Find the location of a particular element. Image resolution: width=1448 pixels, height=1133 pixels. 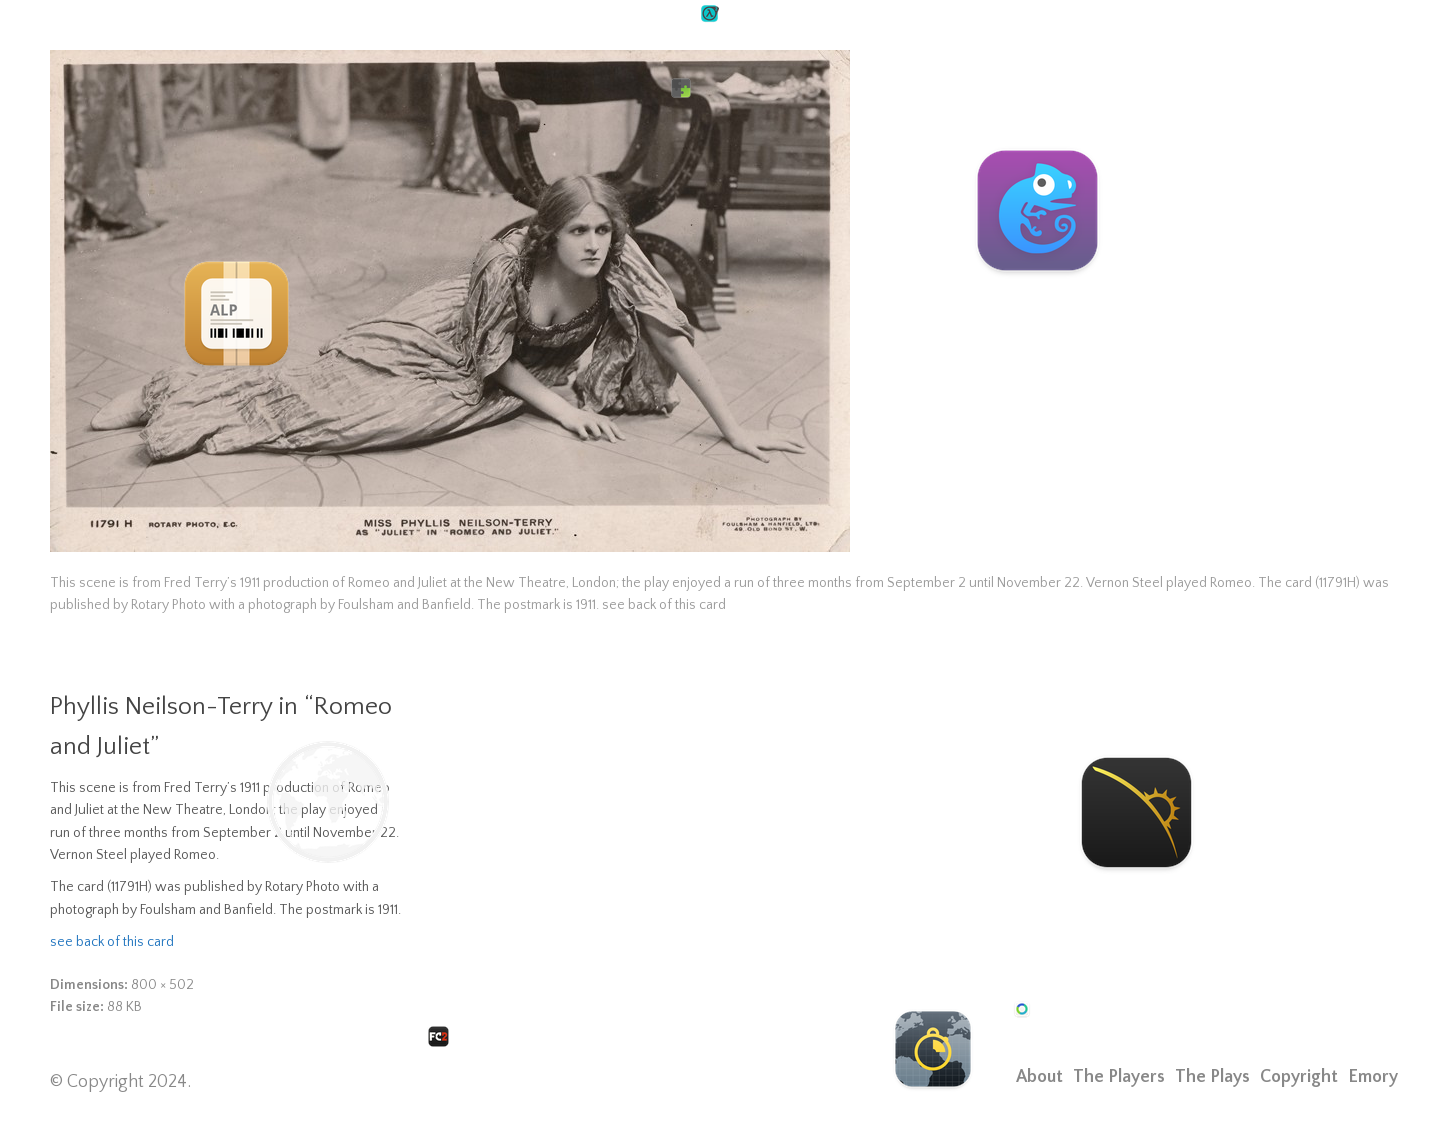

manage browser cookie settings is located at coordinates (933, 1049).